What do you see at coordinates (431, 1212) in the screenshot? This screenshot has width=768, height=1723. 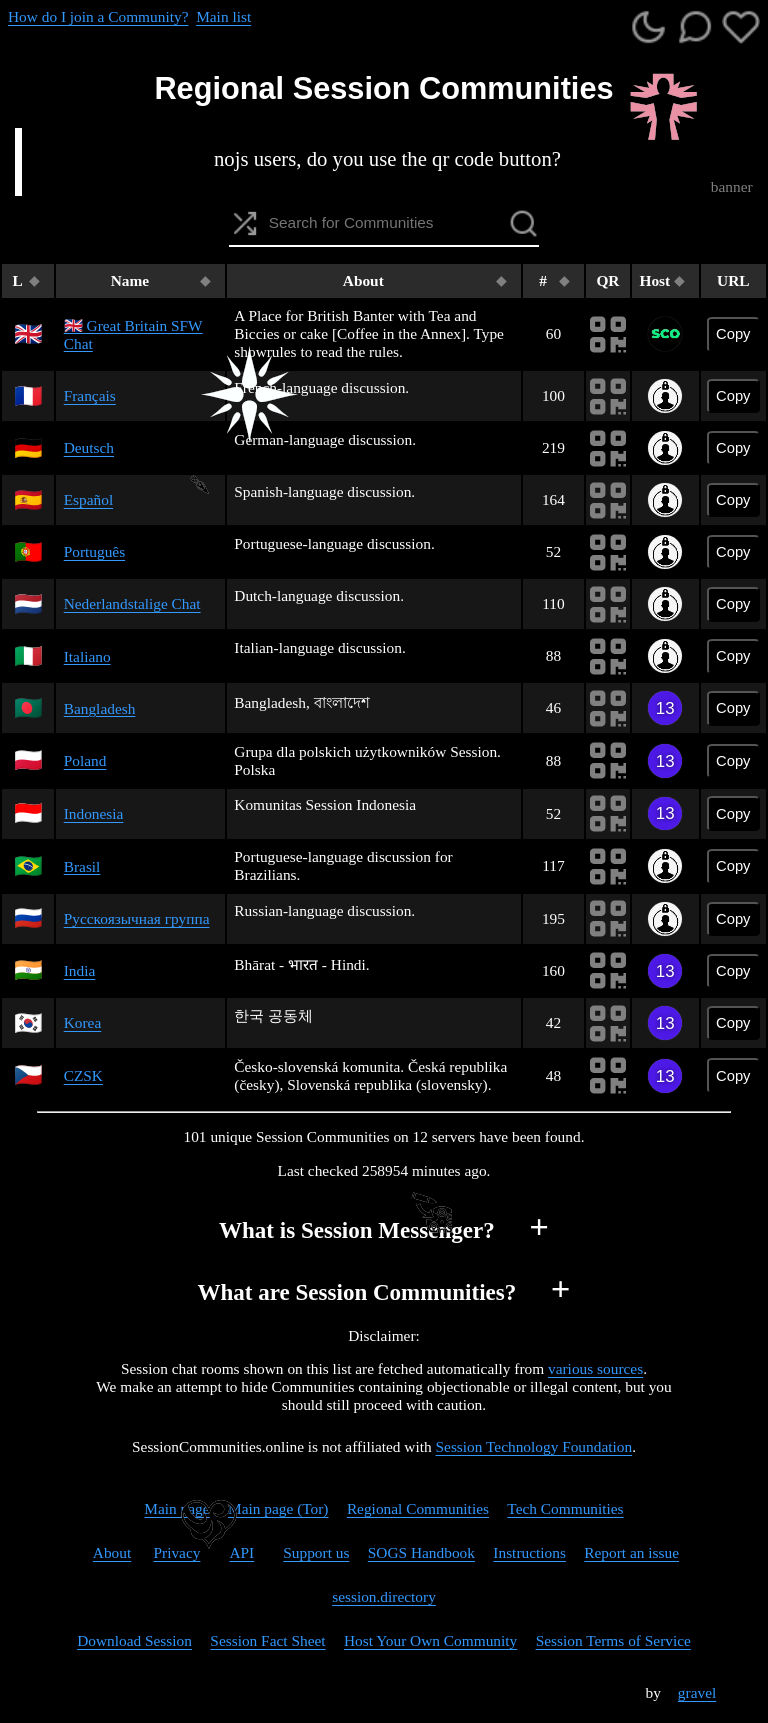 I see `reload weapon ammunition` at bounding box center [431, 1212].